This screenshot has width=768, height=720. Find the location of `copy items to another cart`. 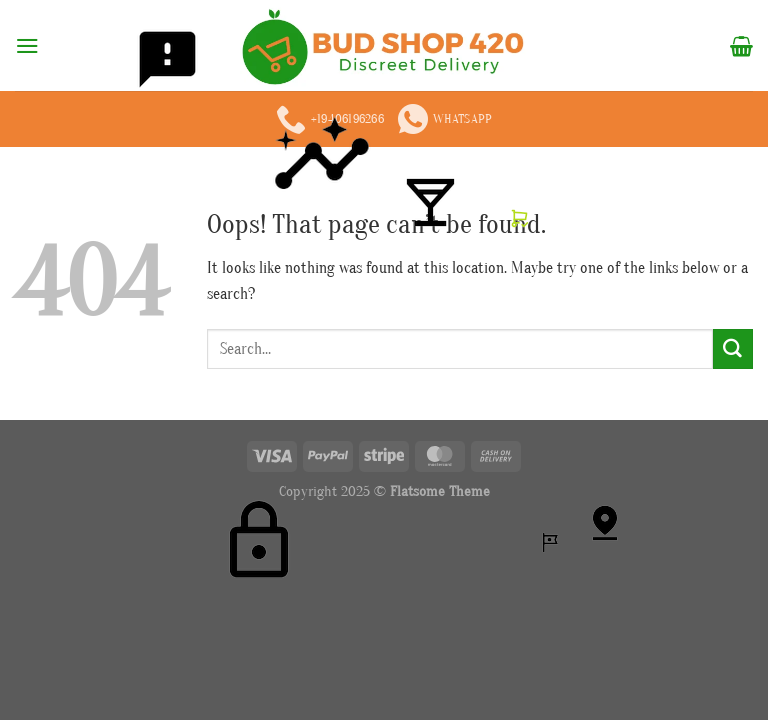

copy items to another cart is located at coordinates (519, 218).